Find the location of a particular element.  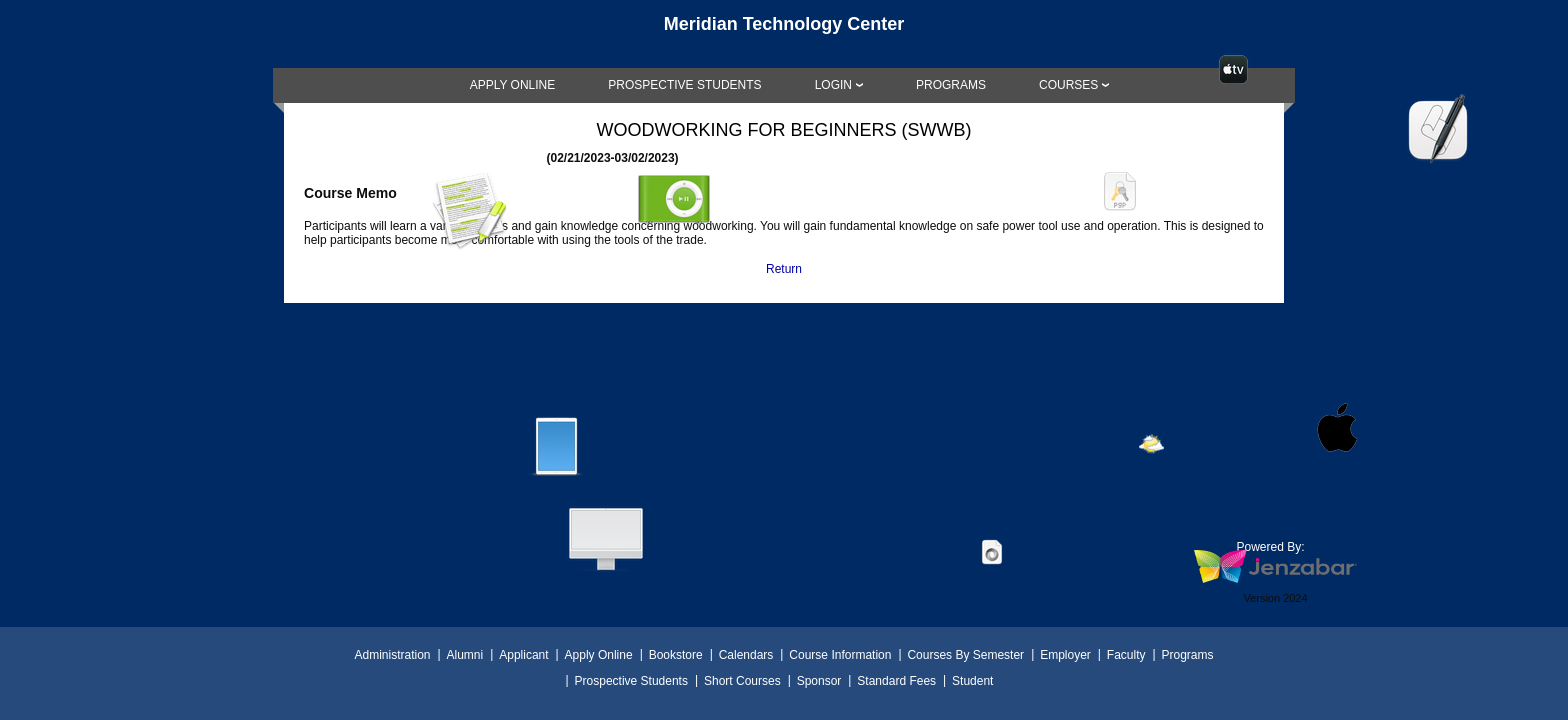

iPad Pro with cellular connectivity is located at coordinates (556, 446).